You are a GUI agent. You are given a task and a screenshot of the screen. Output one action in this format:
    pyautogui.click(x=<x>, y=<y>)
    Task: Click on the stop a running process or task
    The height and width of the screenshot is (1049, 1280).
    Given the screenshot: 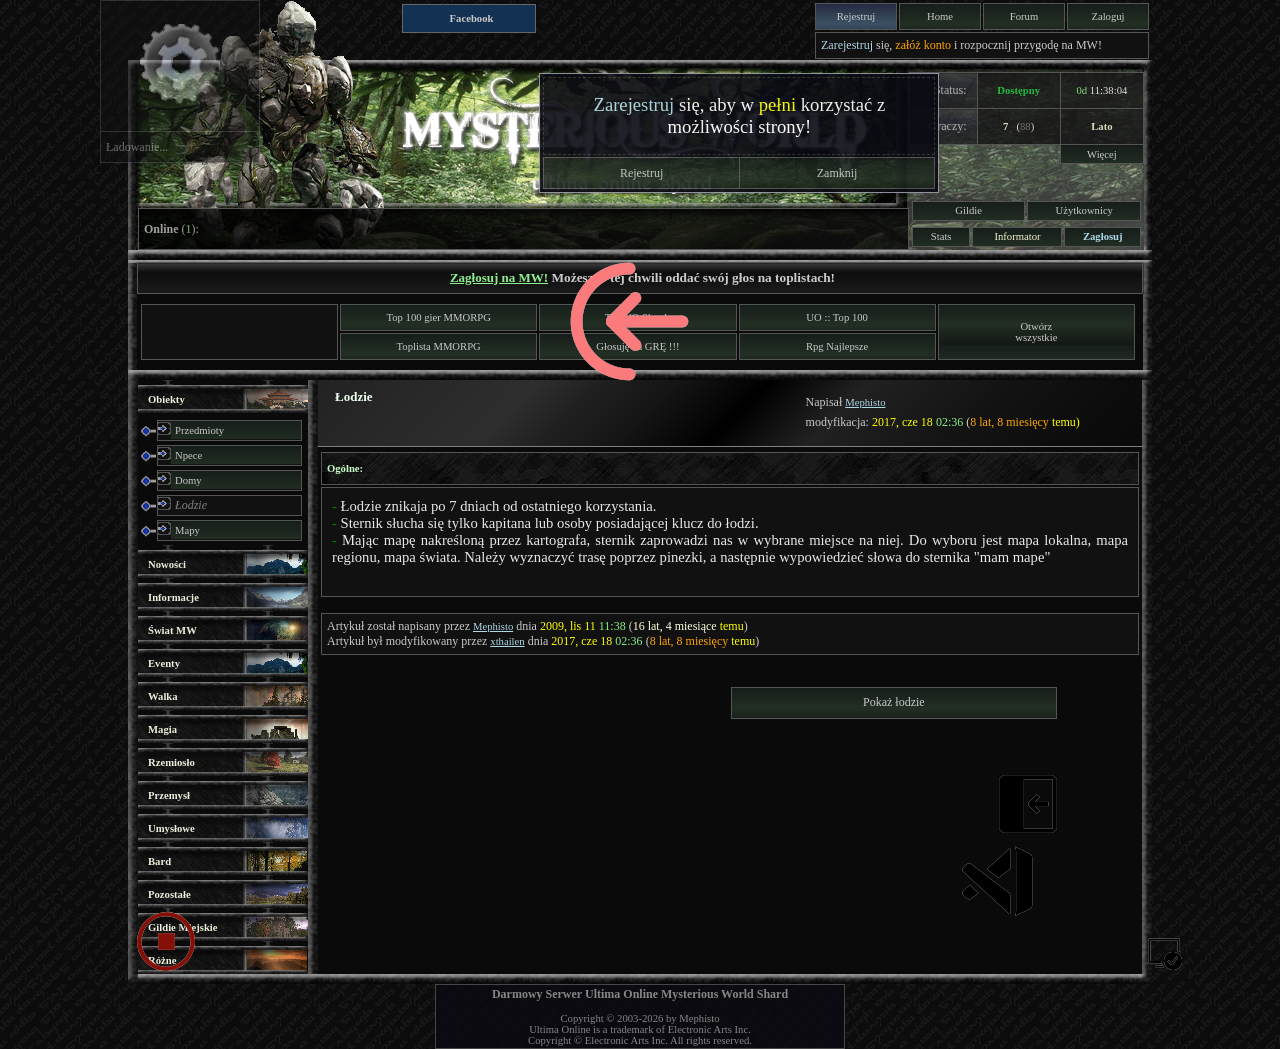 What is the action you would take?
    pyautogui.click(x=166, y=941)
    